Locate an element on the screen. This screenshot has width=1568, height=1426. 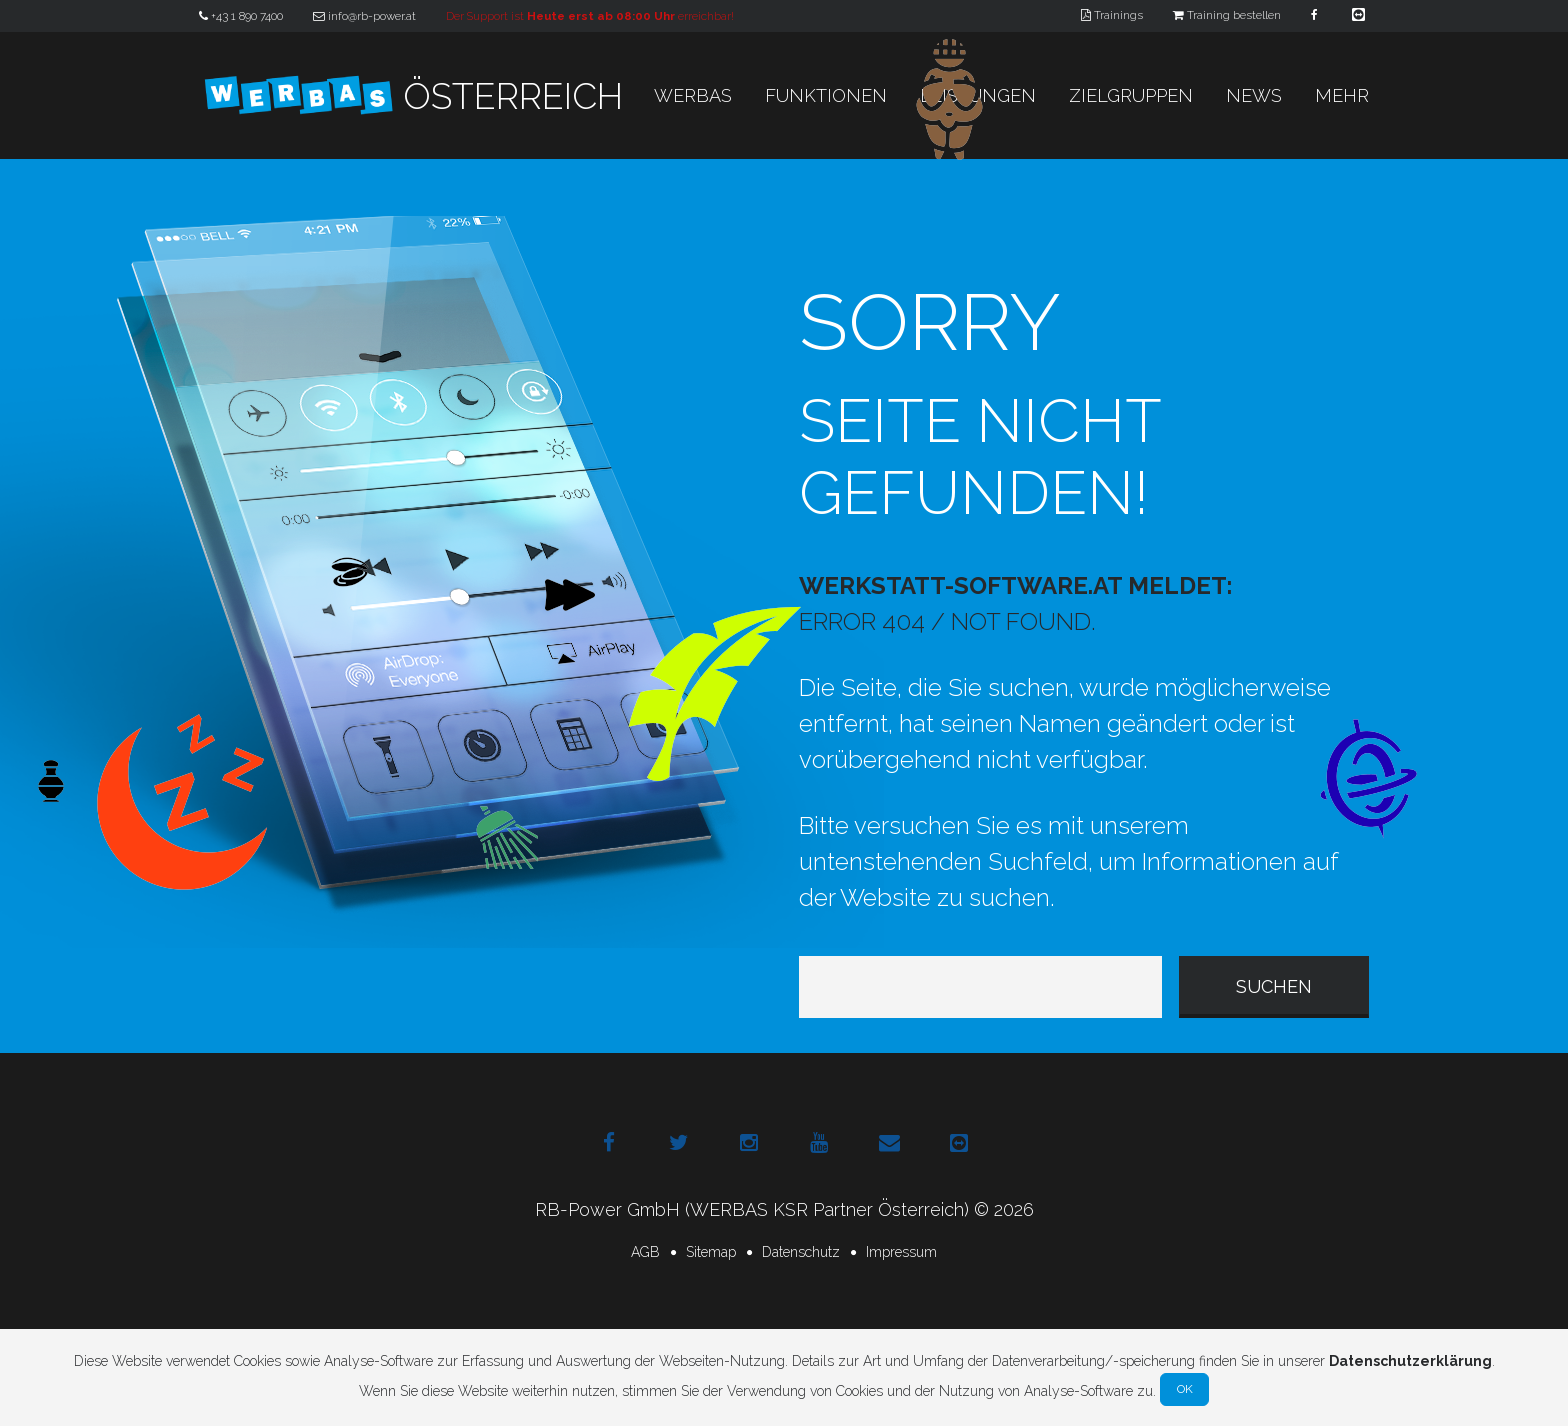
skip forward or fast-forward media playback is located at coordinates (570, 595).